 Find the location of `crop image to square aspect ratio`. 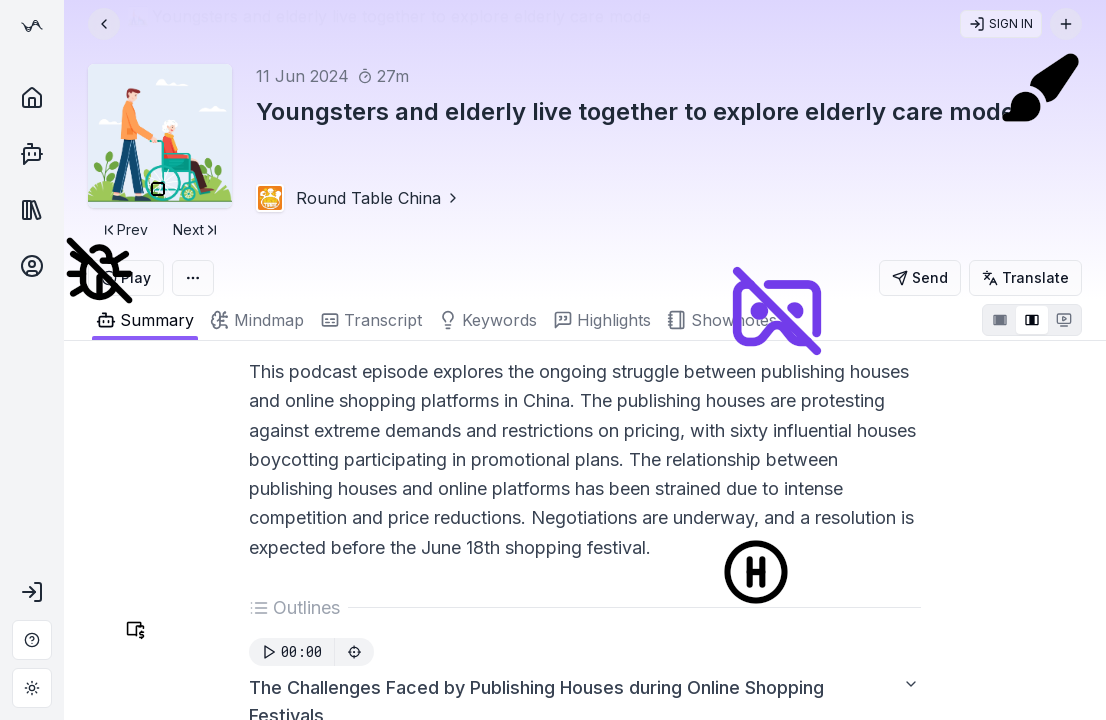

crop image to square aspect ratio is located at coordinates (158, 189).